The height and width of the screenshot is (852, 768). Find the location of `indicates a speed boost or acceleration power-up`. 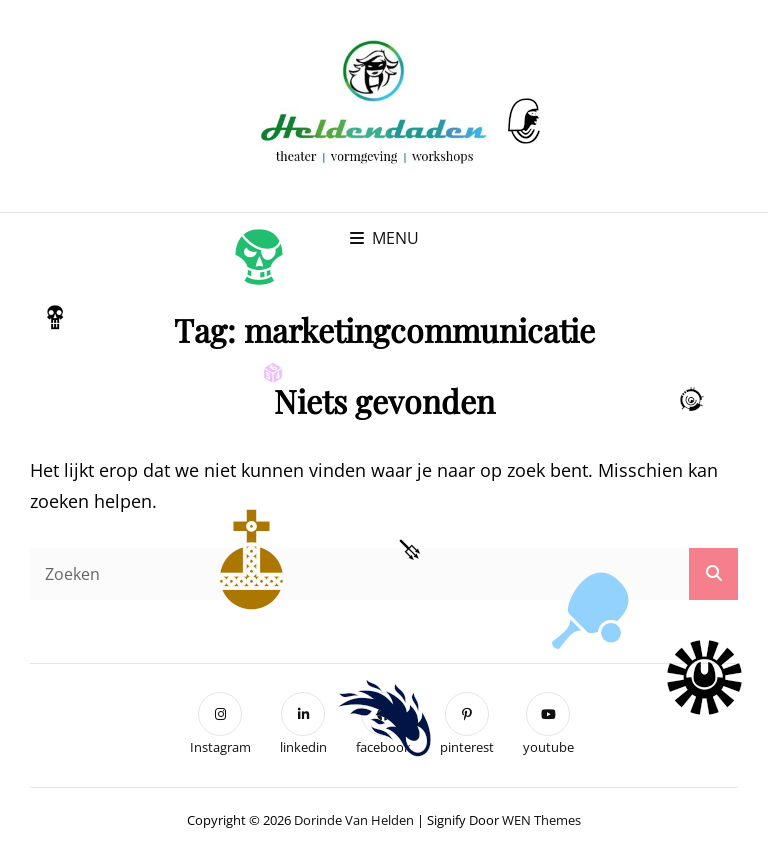

indicates a speed boost or acceleration power-up is located at coordinates (385, 721).